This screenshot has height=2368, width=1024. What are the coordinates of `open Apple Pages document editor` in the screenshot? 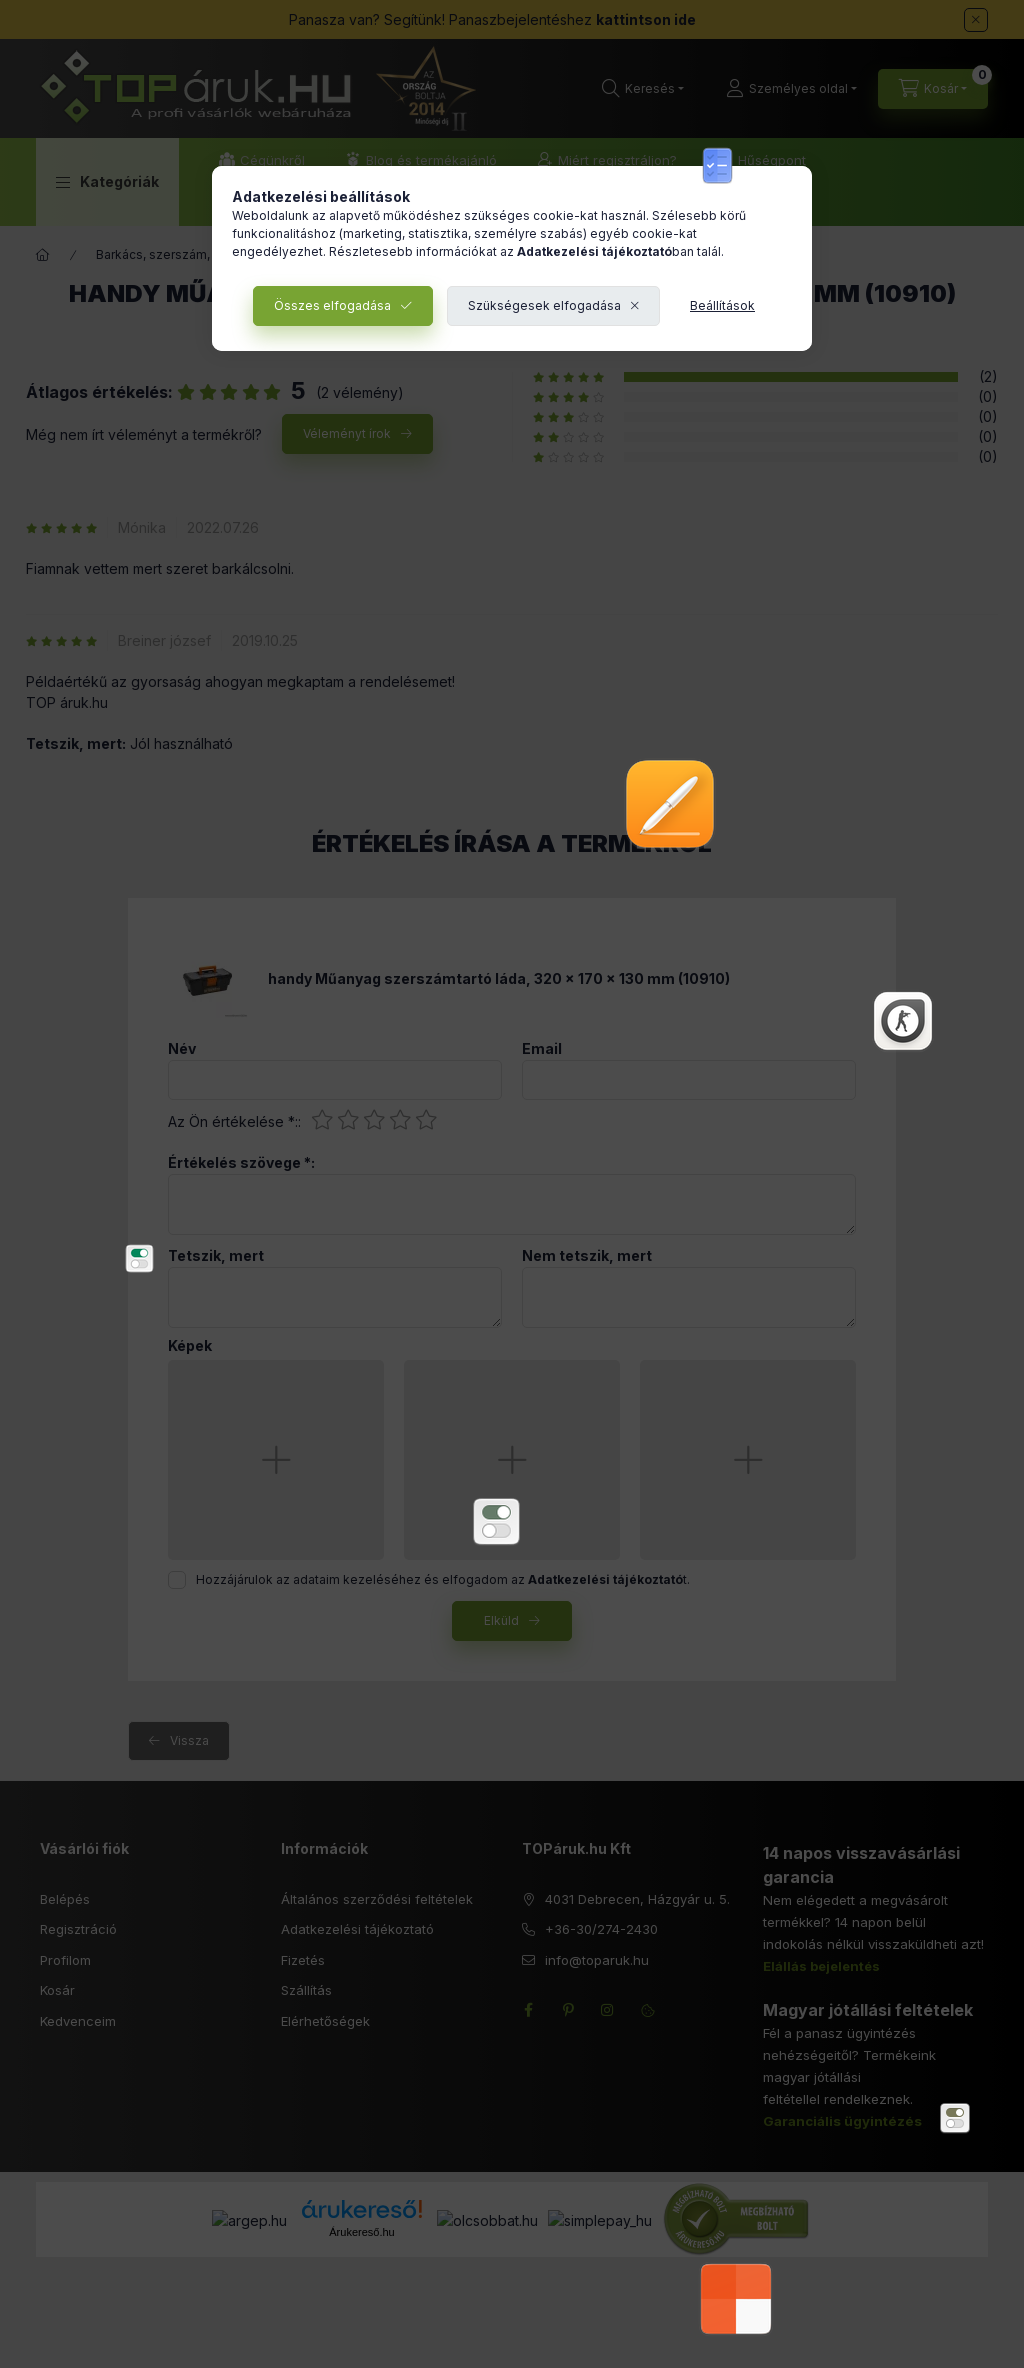 It's located at (670, 804).